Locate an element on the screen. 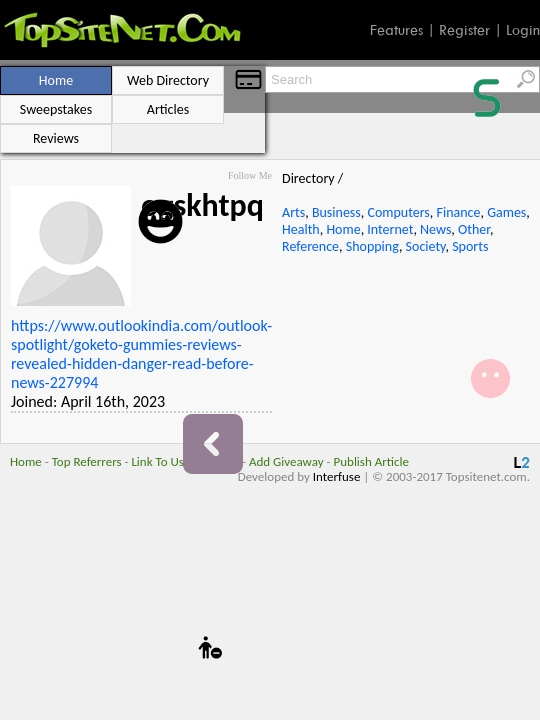 This screenshot has height=720, width=540. navigate back to the previous screen is located at coordinates (213, 444).